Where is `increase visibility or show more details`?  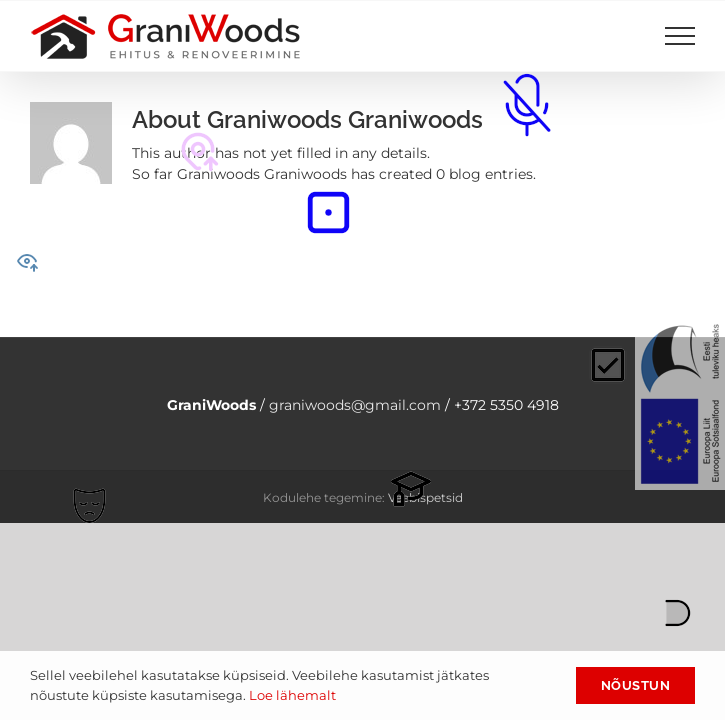
increase visibility or show more details is located at coordinates (27, 261).